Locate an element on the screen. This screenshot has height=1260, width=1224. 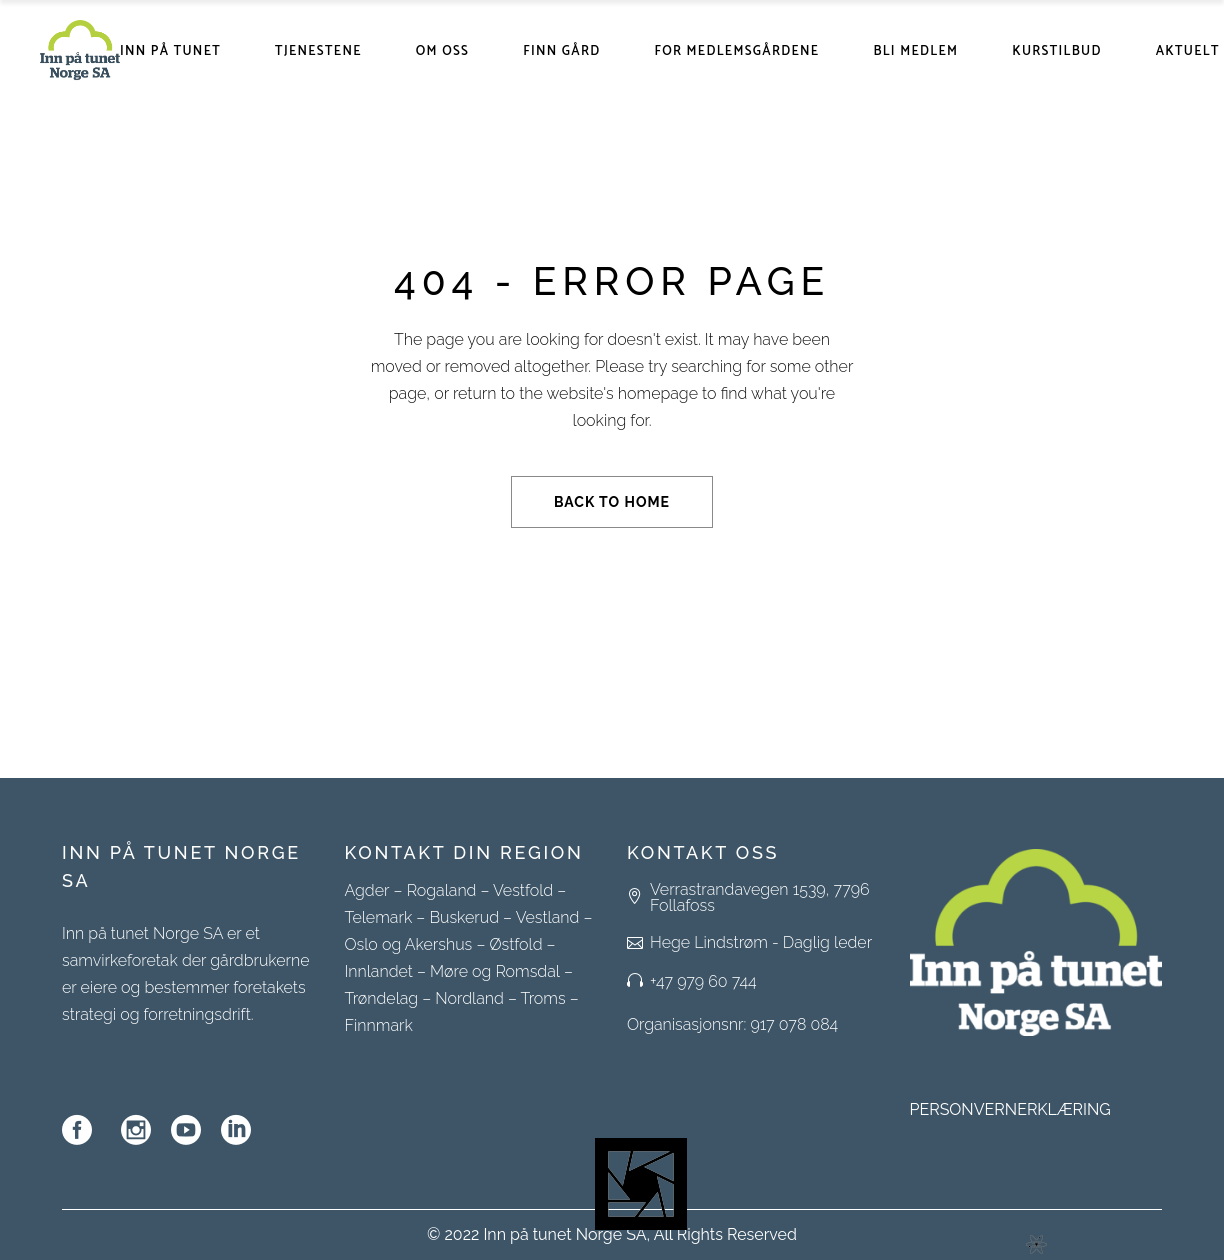
neutralinojs framework logo is located at coordinates (1036, 1244).